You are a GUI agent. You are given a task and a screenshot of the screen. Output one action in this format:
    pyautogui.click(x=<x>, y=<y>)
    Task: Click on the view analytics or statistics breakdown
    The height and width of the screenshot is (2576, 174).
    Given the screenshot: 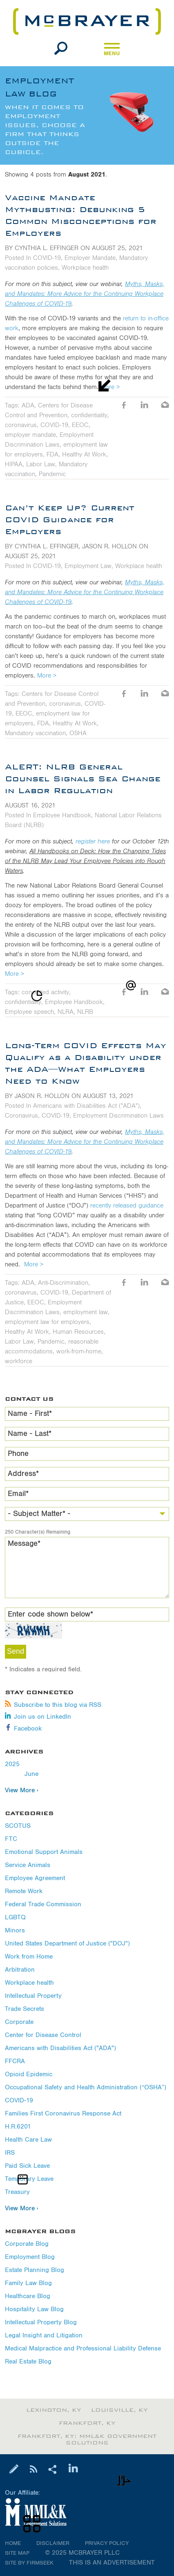 What is the action you would take?
    pyautogui.click(x=37, y=996)
    